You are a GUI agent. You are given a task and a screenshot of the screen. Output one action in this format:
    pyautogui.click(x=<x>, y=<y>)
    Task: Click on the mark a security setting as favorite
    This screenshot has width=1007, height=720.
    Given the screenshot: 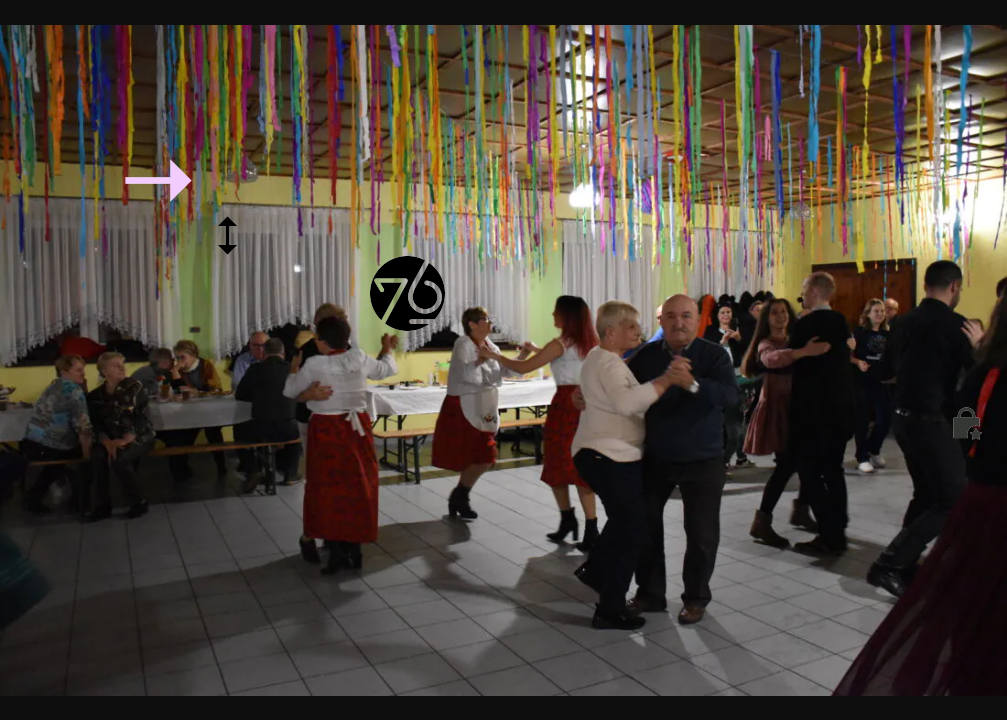 What is the action you would take?
    pyautogui.click(x=966, y=423)
    